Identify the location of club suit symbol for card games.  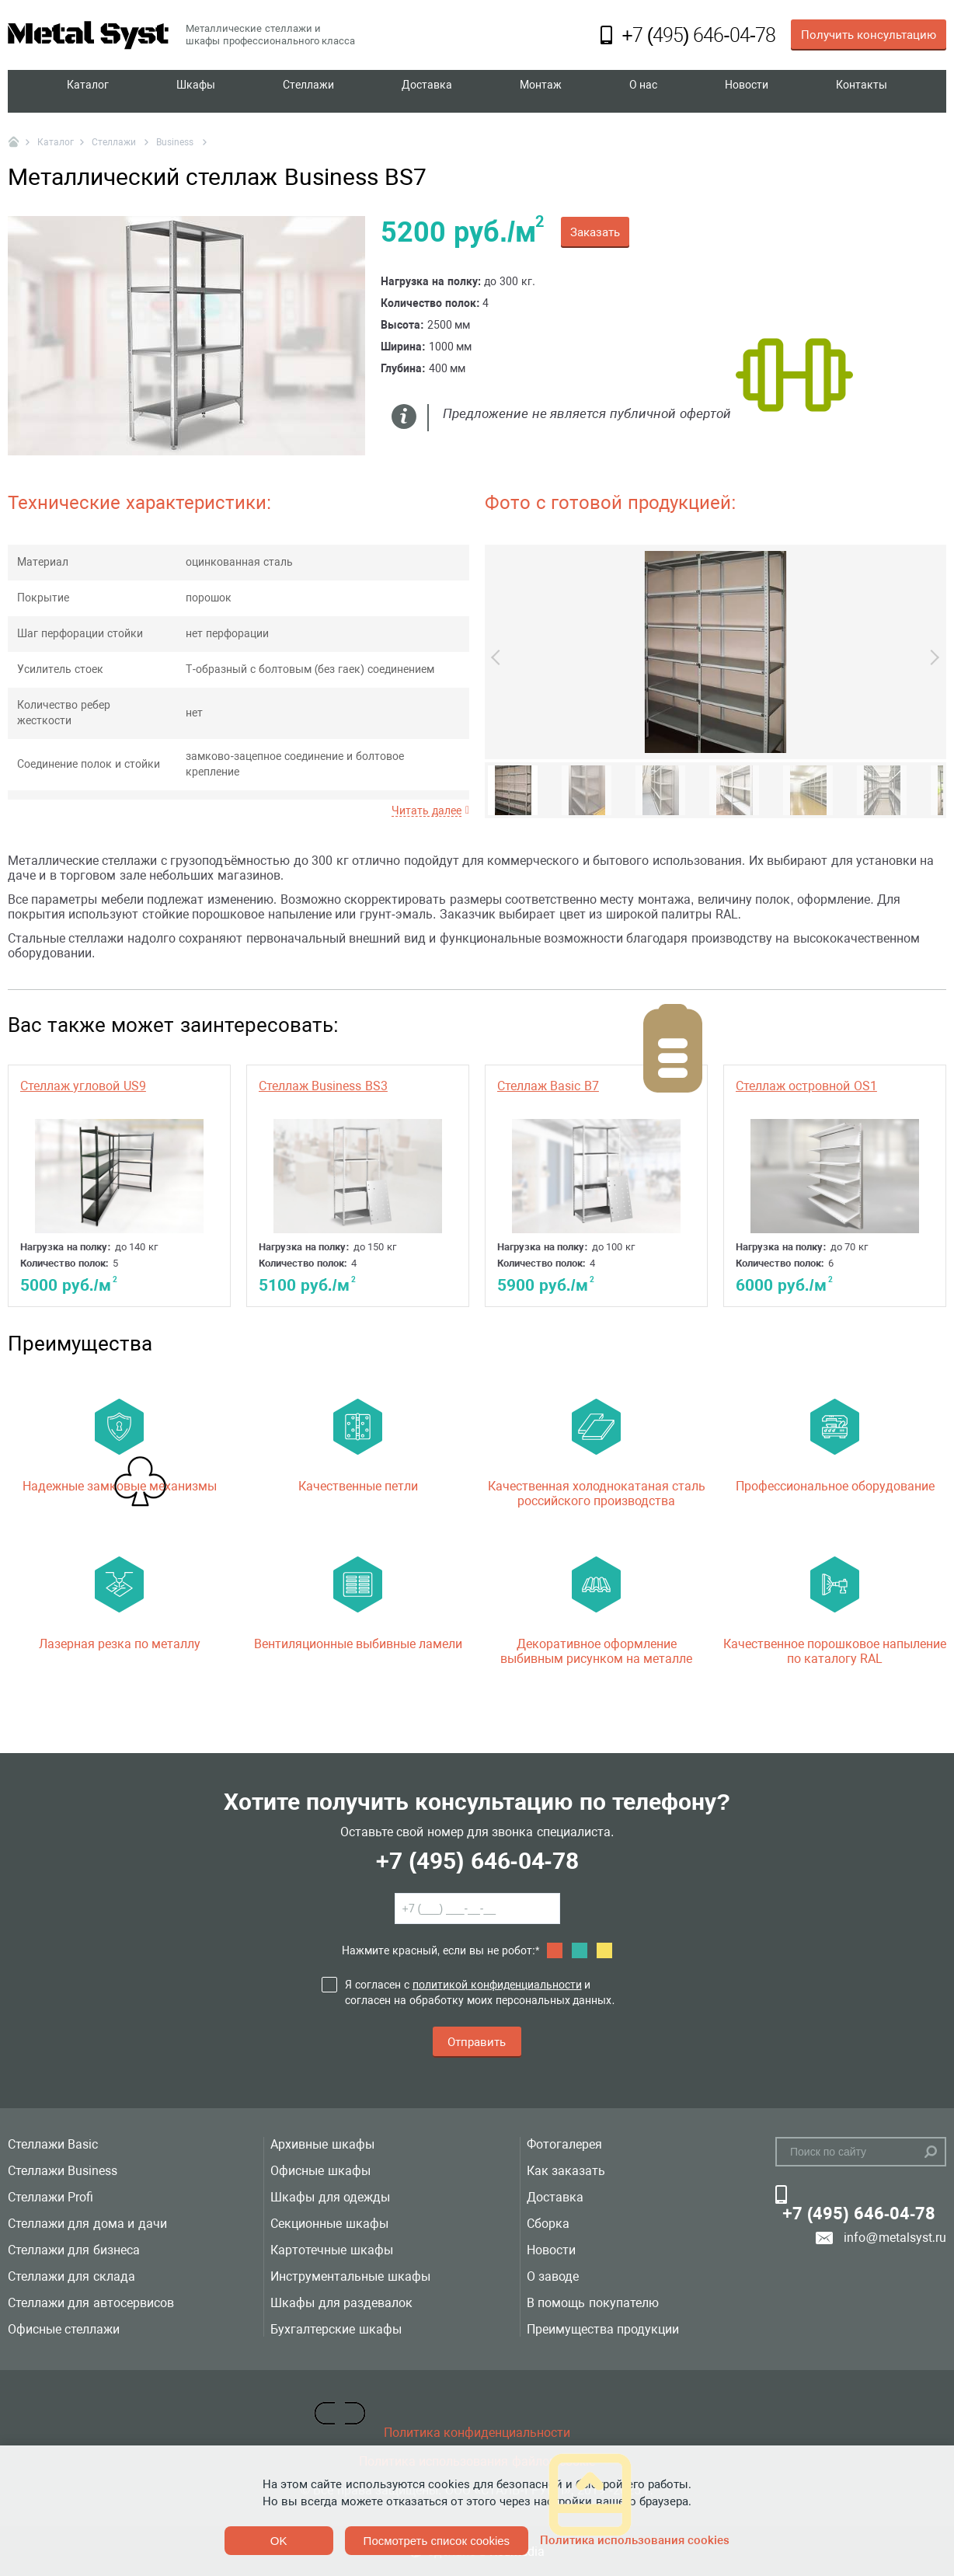
(140, 1482).